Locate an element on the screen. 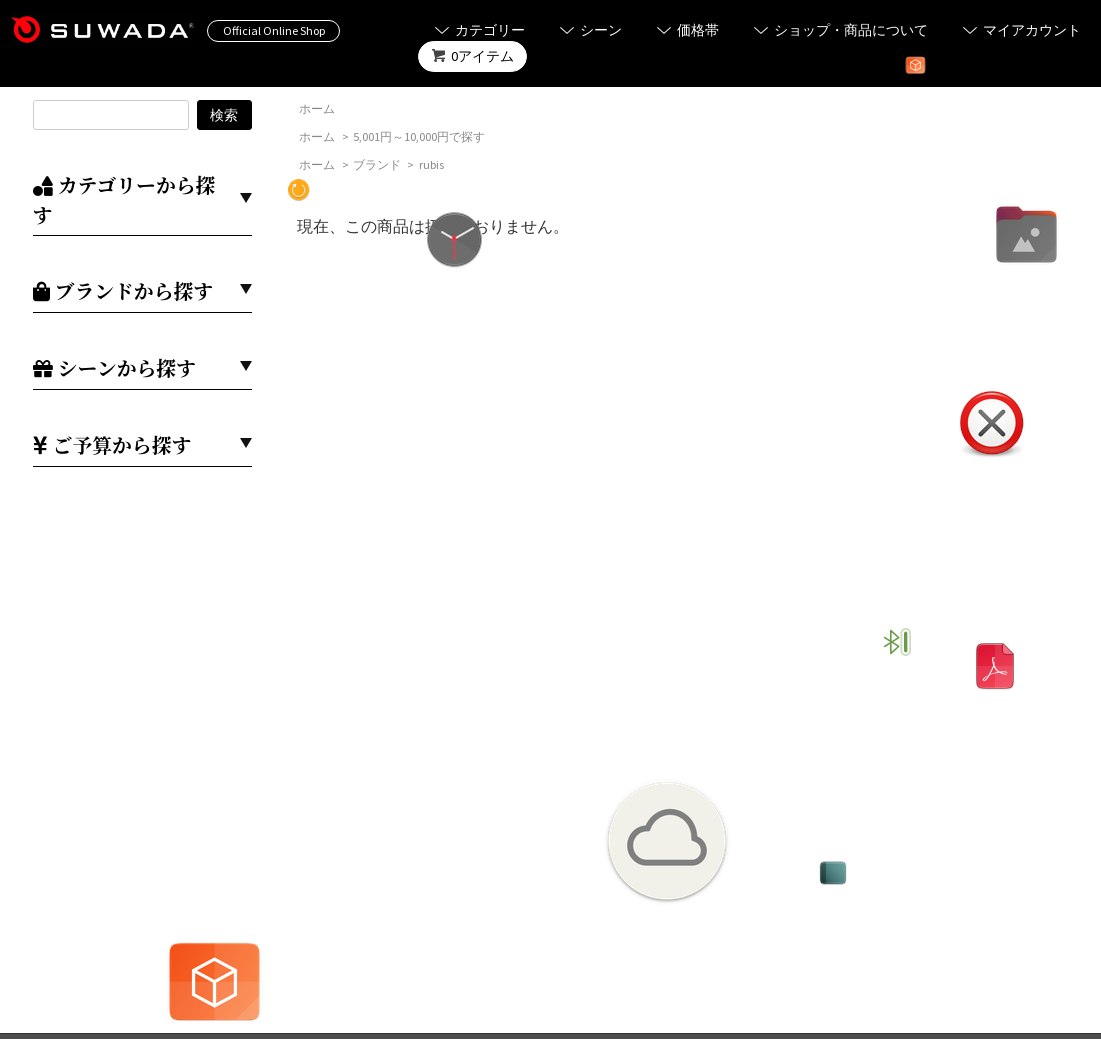 Image resolution: width=1101 pixels, height=1039 pixels. reboot or restart the system is located at coordinates (299, 190).